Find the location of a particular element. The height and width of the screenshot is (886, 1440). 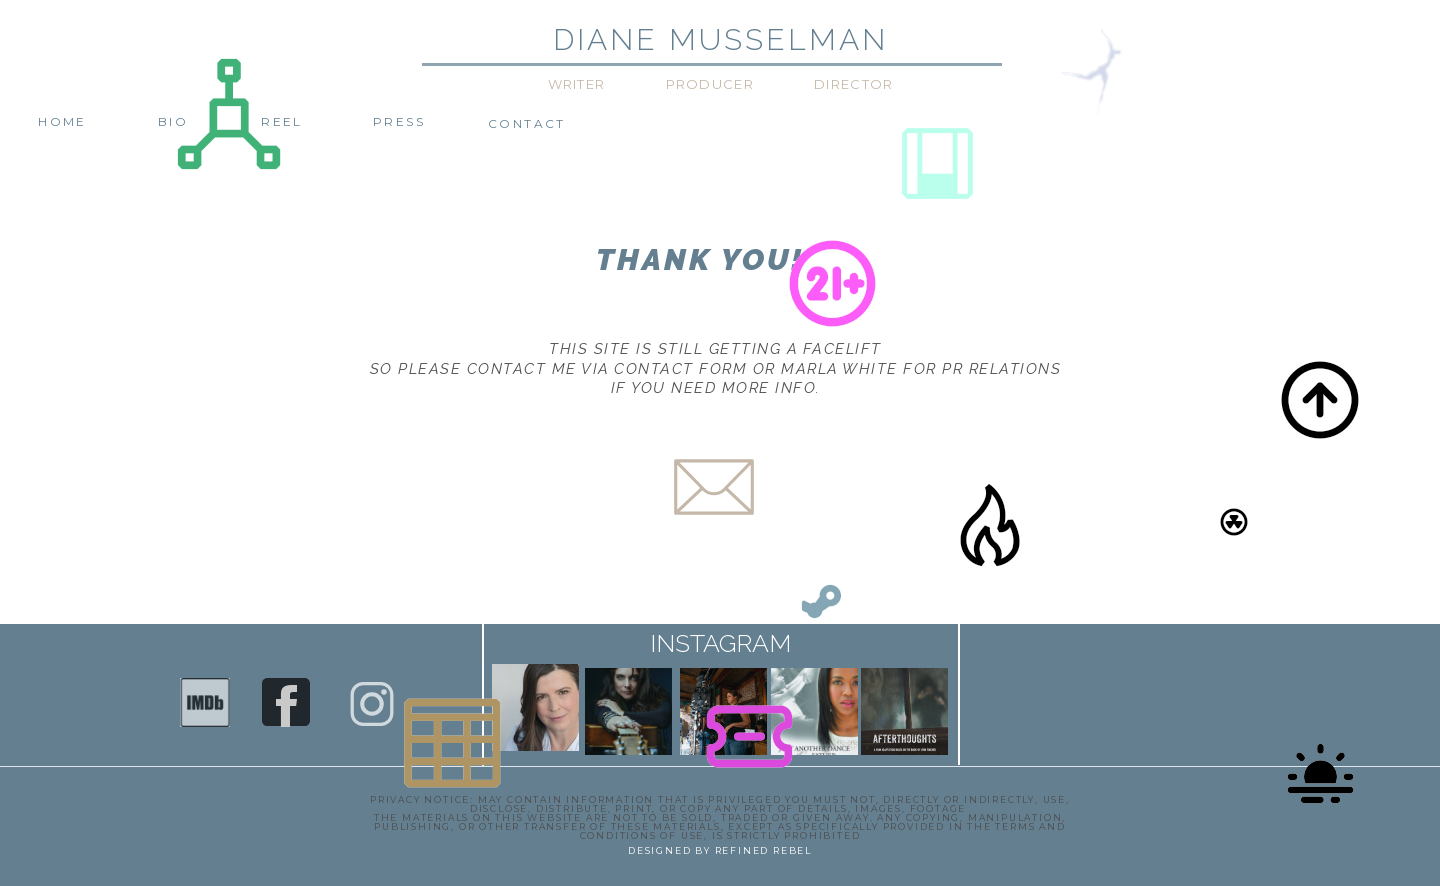

insert or view a data table is located at coordinates (456, 743).